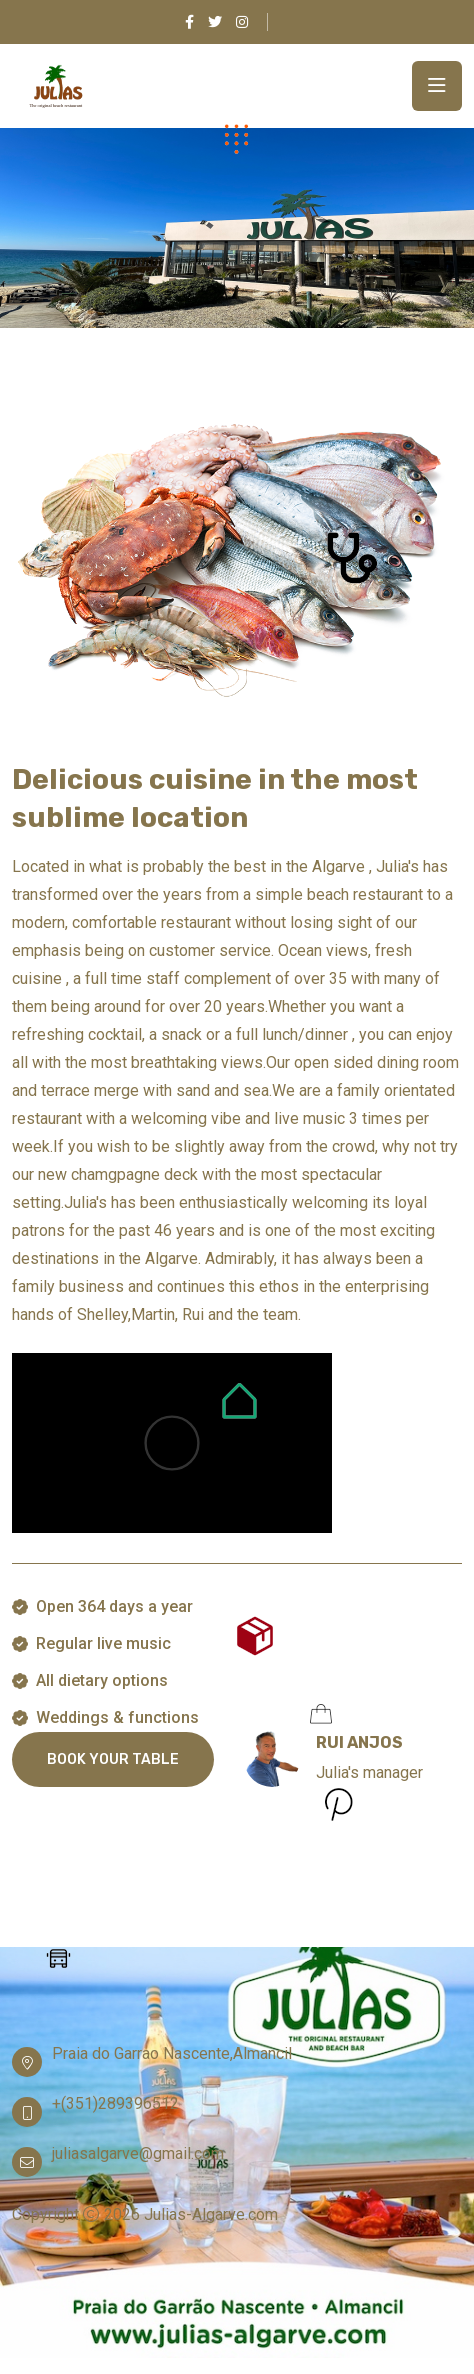  Describe the element at coordinates (255, 1636) in the screenshot. I see `view package or shipment details` at that location.